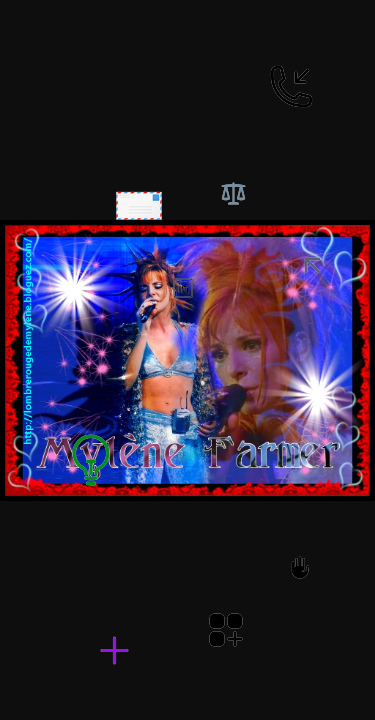 The height and width of the screenshot is (720, 375). What do you see at coordinates (291, 86) in the screenshot?
I see `incoming call notification` at bounding box center [291, 86].